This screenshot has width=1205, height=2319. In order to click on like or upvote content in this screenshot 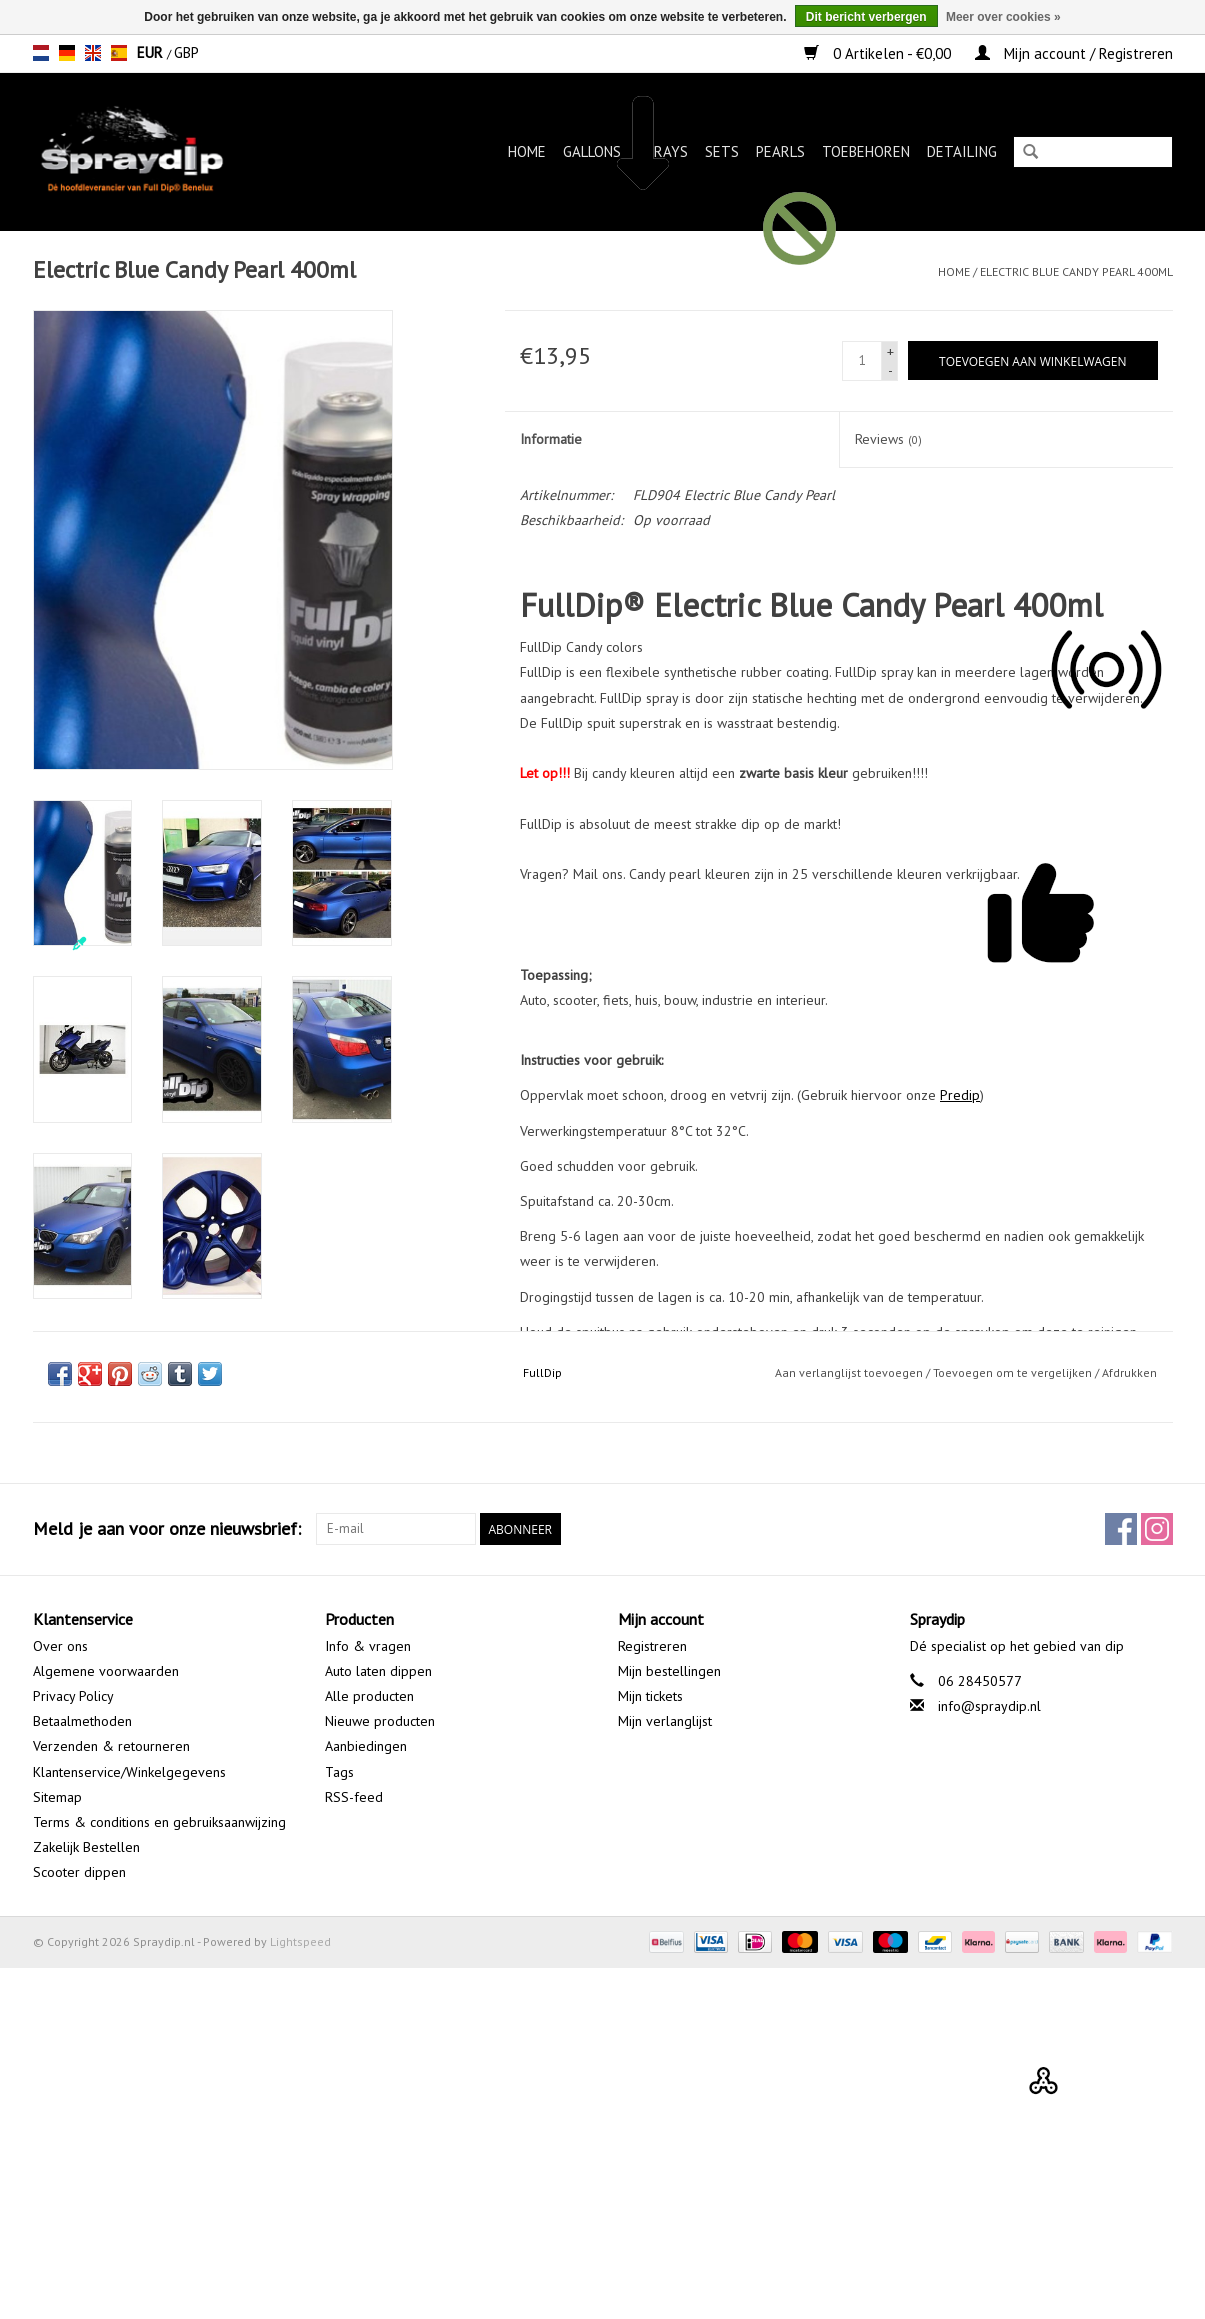, I will do `click(1042, 914)`.